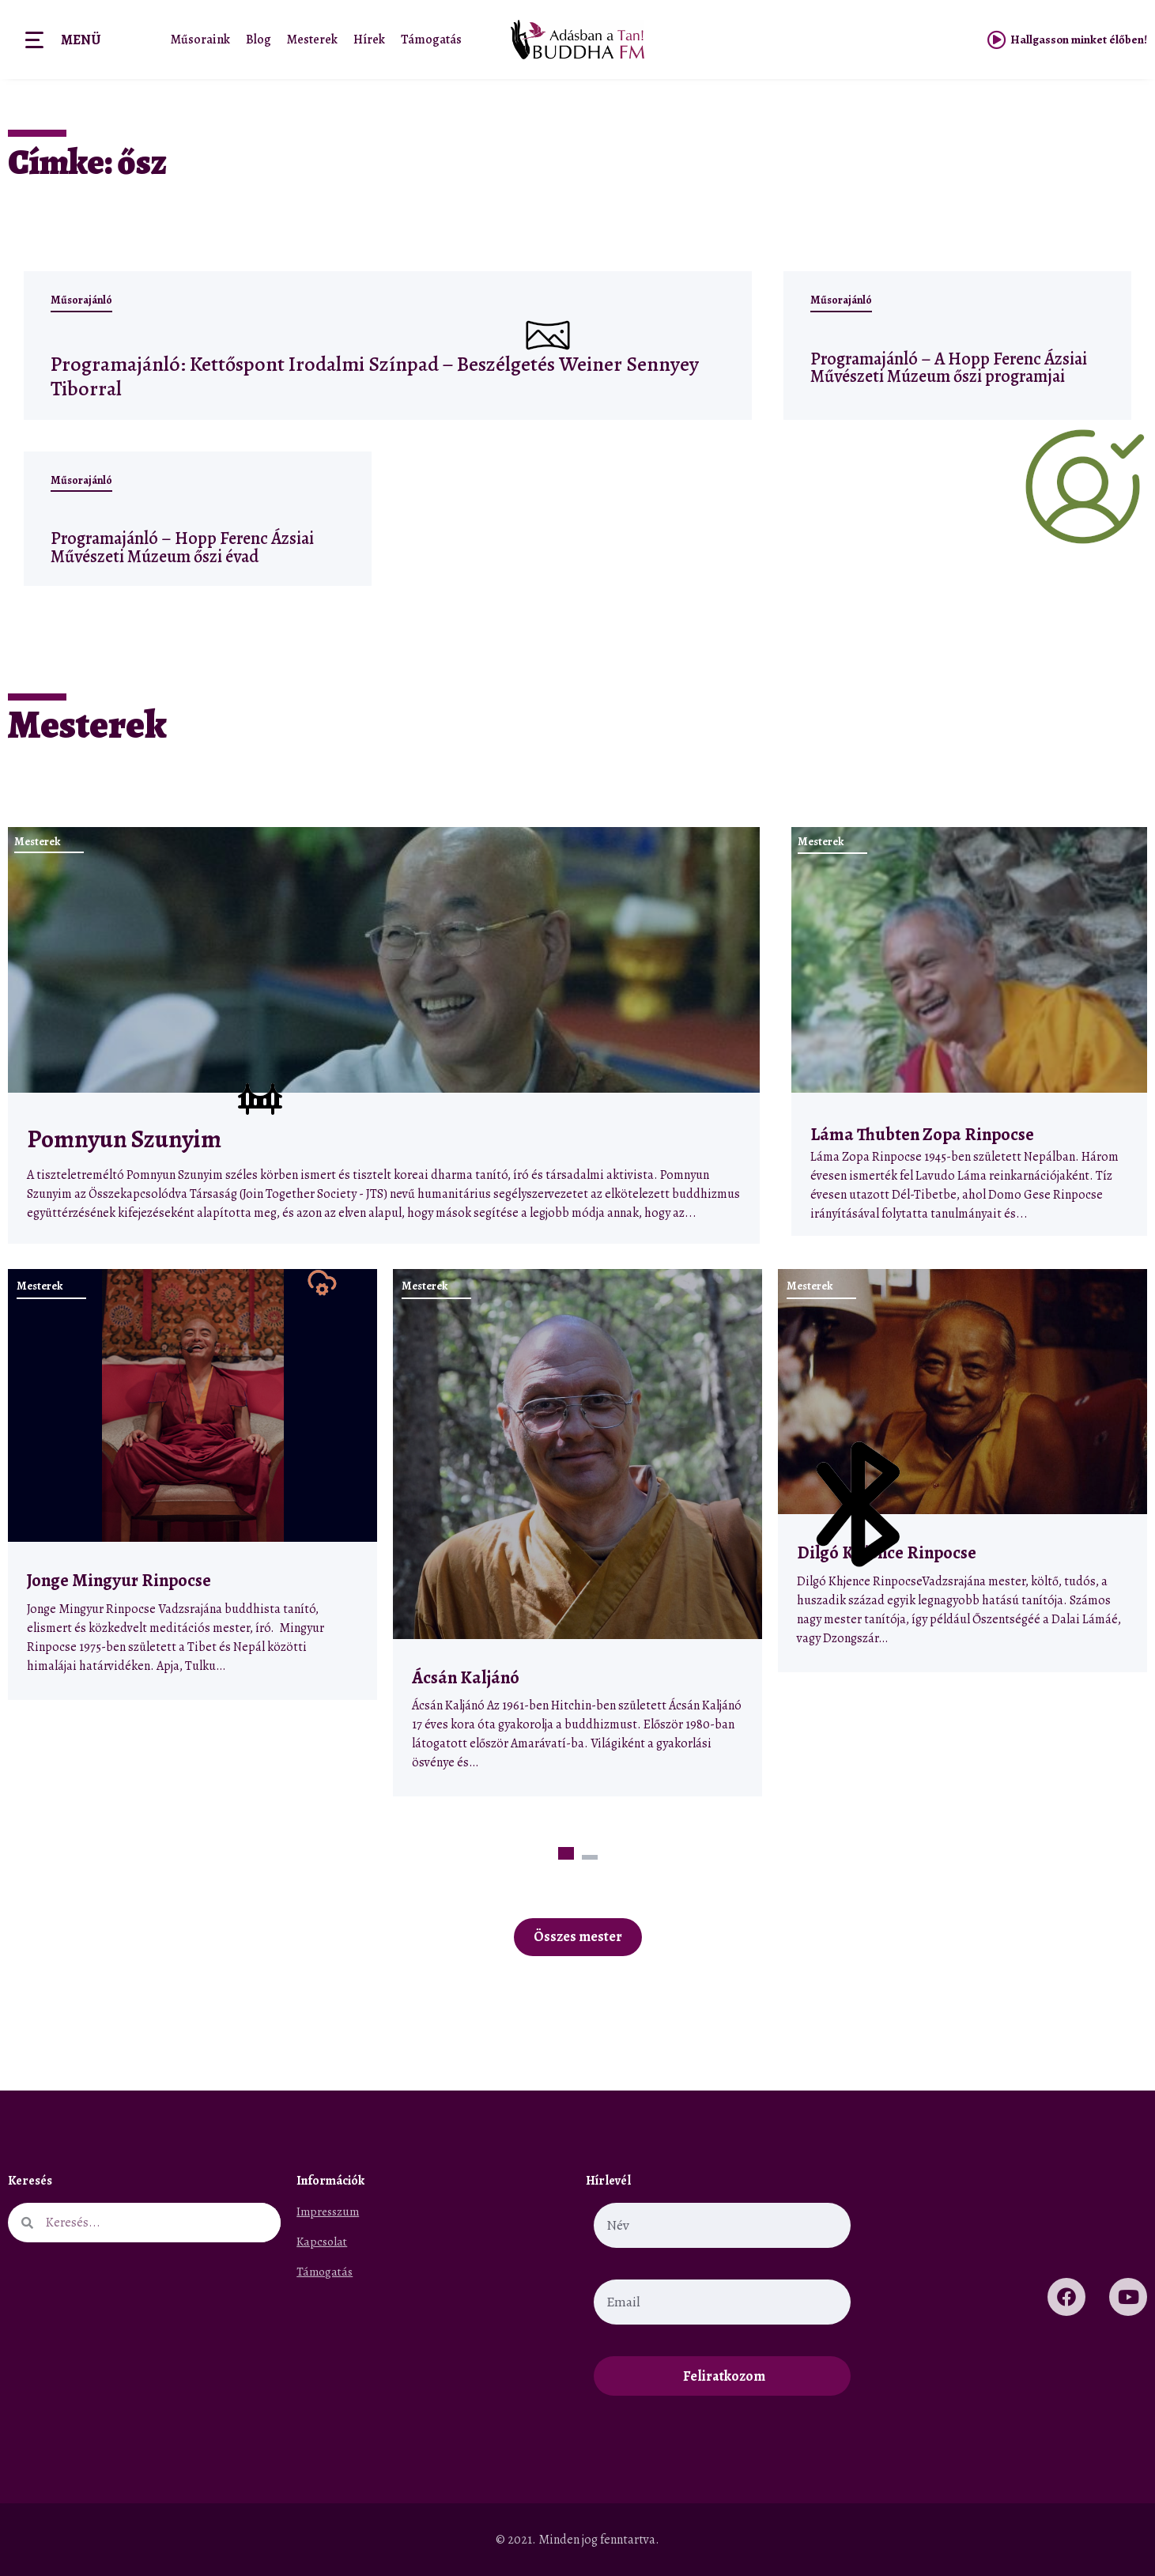  What do you see at coordinates (260, 1099) in the screenshot?
I see `navigate to bridges or overpasses on a map` at bounding box center [260, 1099].